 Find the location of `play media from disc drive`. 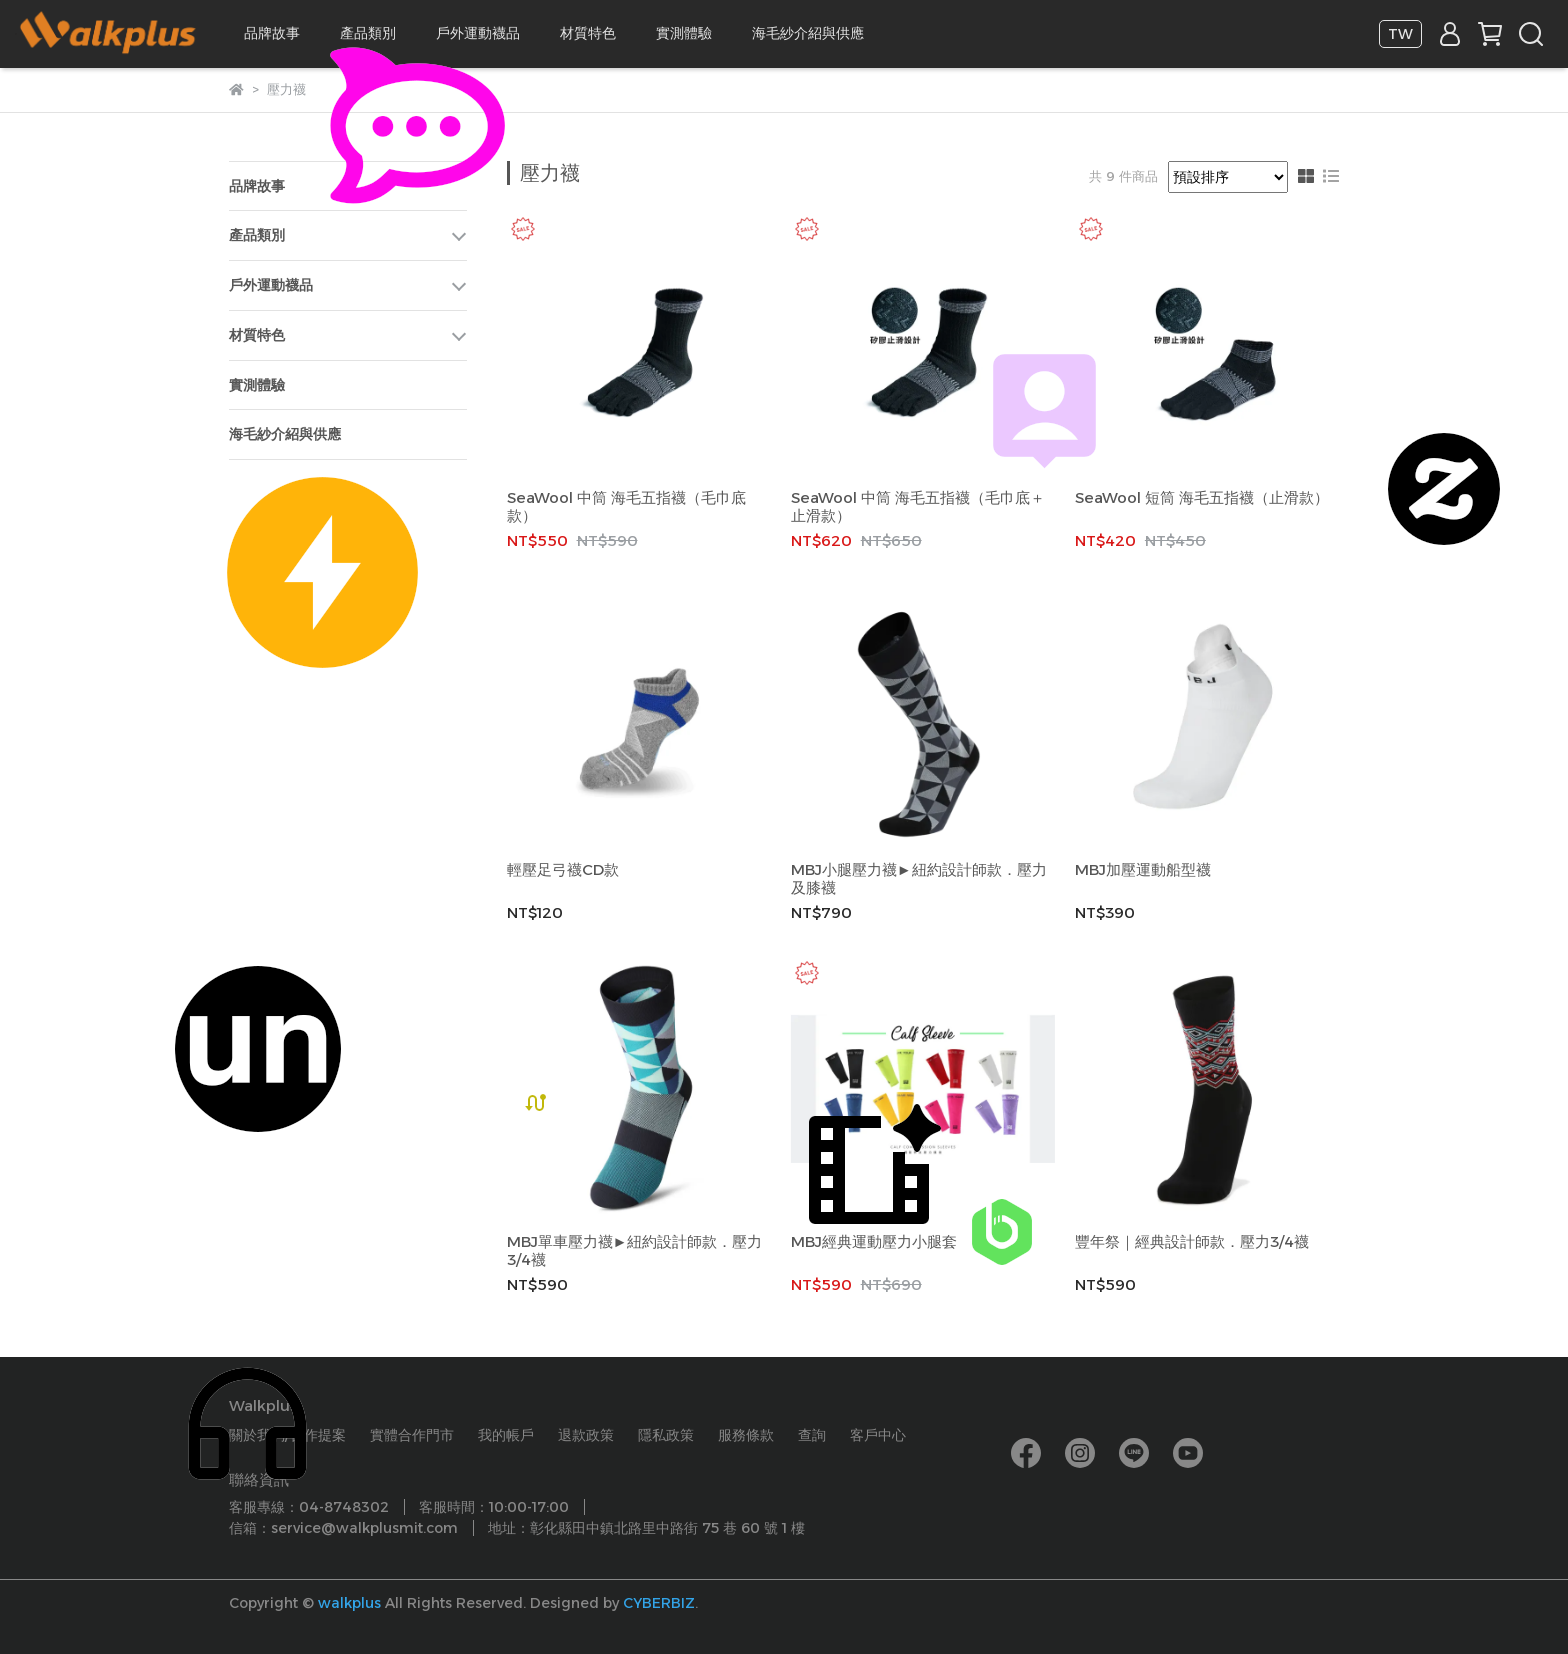

play media from disc drive is located at coordinates (322, 572).